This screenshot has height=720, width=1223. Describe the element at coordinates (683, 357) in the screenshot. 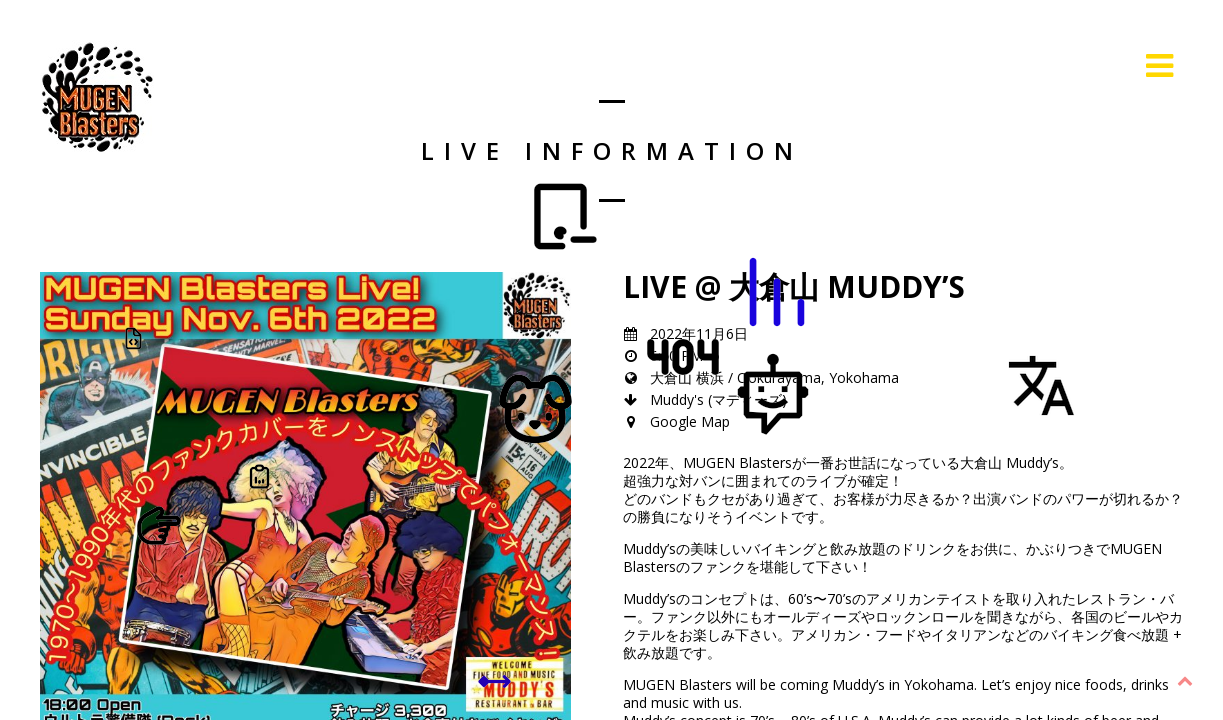

I see `indicates page not found error` at that location.